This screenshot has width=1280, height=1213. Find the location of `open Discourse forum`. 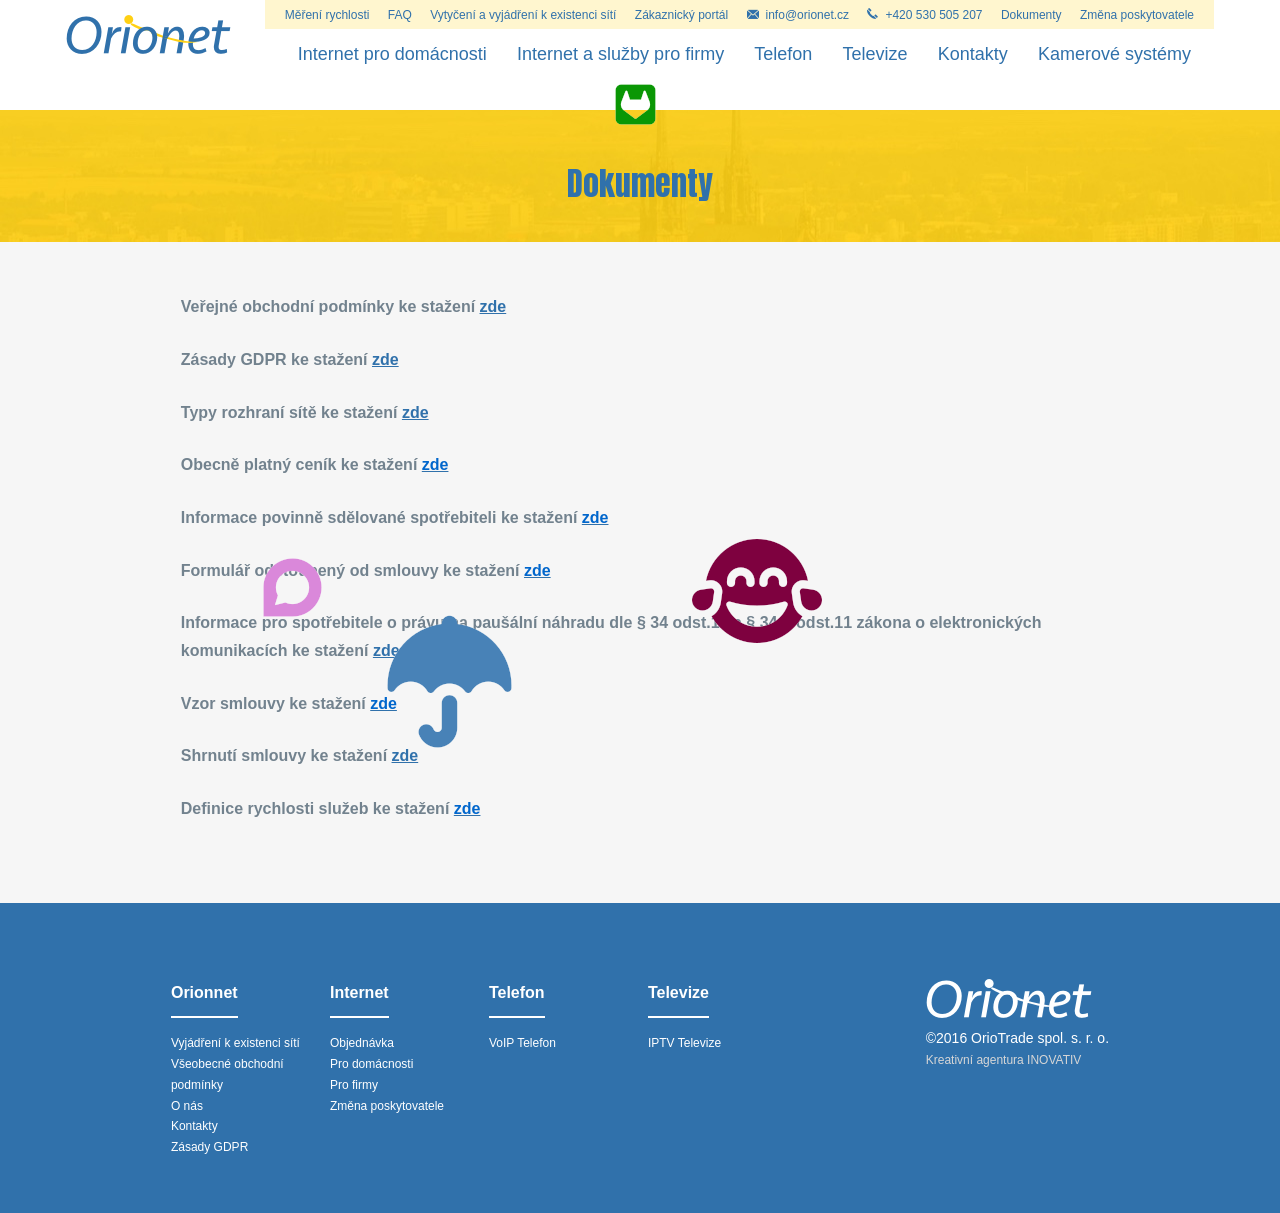

open Discourse forum is located at coordinates (292, 587).